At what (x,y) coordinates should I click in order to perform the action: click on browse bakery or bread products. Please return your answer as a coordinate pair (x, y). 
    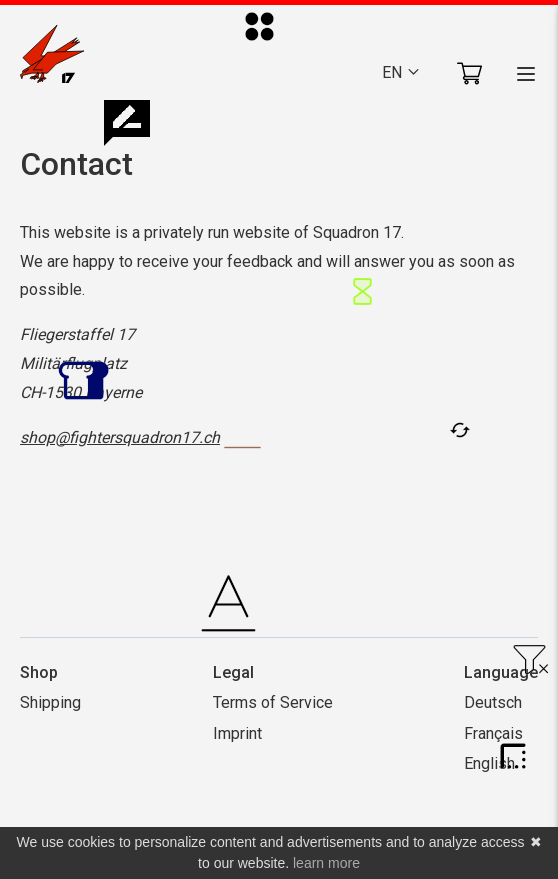
    Looking at the image, I should click on (84, 380).